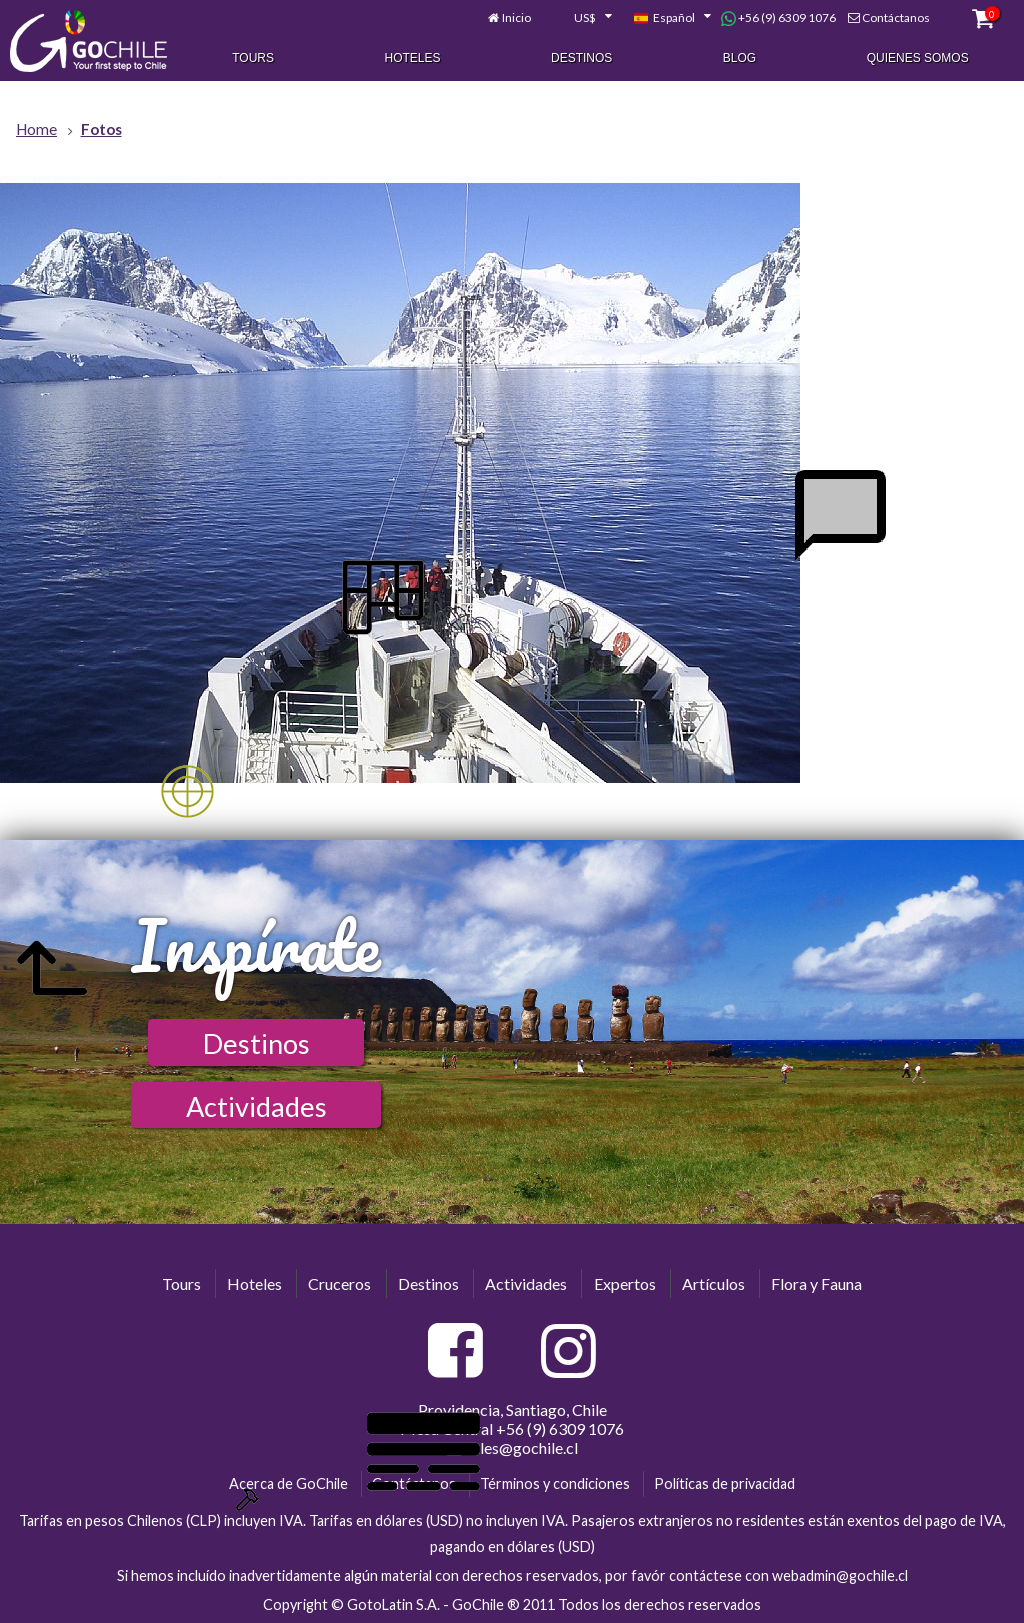 This screenshot has width=1024, height=1623. Describe the element at coordinates (187, 791) in the screenshot. I see `view polar chart or radar graph data` at that location.